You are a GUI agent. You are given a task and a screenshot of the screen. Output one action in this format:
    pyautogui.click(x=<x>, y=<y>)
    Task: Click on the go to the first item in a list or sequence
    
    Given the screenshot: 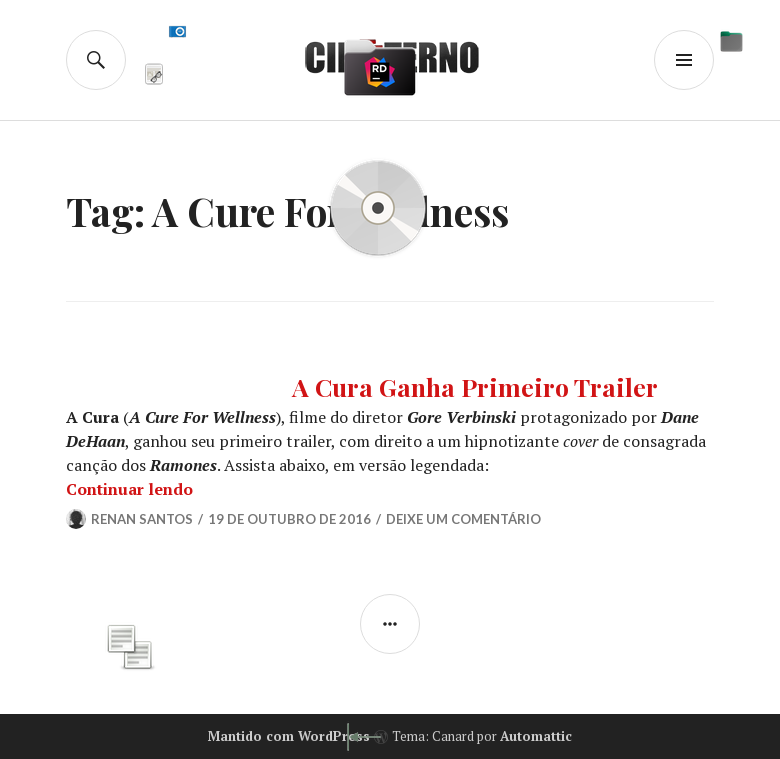 What is the action you would take?
    pyautogui.click(x=364, y=737)
    